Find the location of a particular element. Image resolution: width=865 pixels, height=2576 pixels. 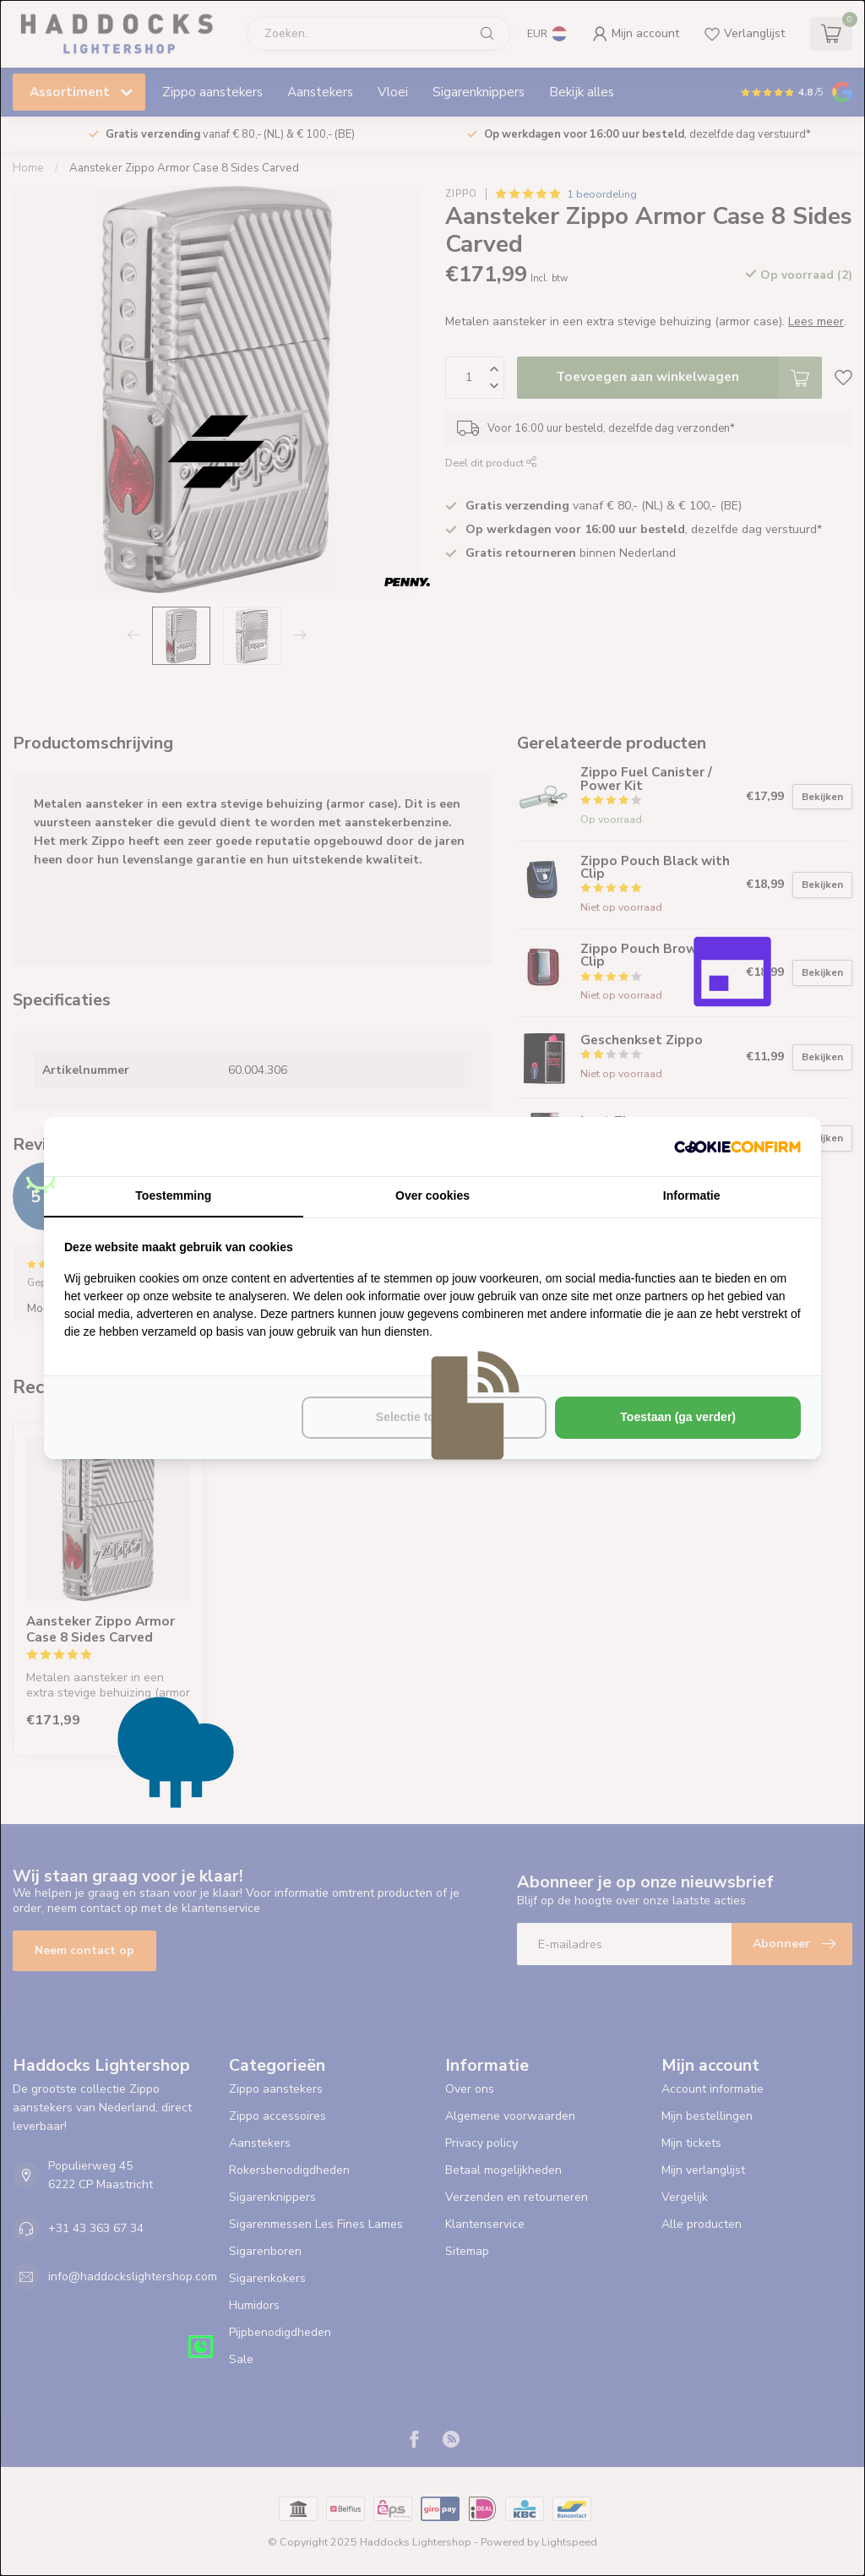

indicates heavy rain or showers in weather forecast is located at coordinates (176, 1750).